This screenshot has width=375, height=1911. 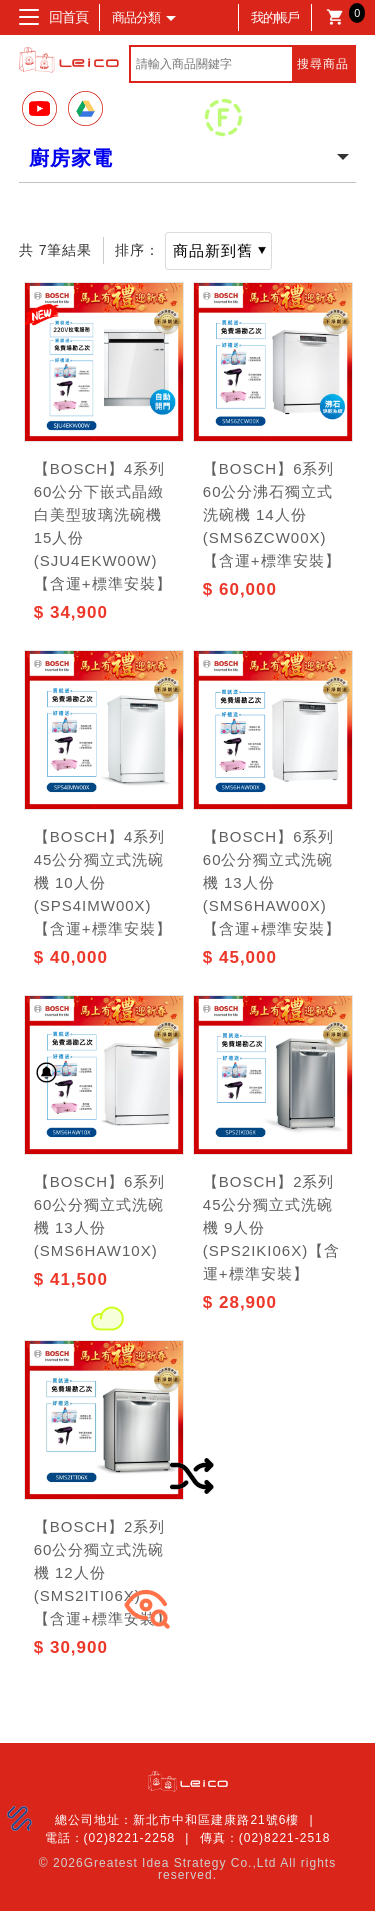 What do you see at coordinates (19, 1818) in the screenshot?
I see `access freehand drawing or annotation tools` at bounding box center [19, 1818].